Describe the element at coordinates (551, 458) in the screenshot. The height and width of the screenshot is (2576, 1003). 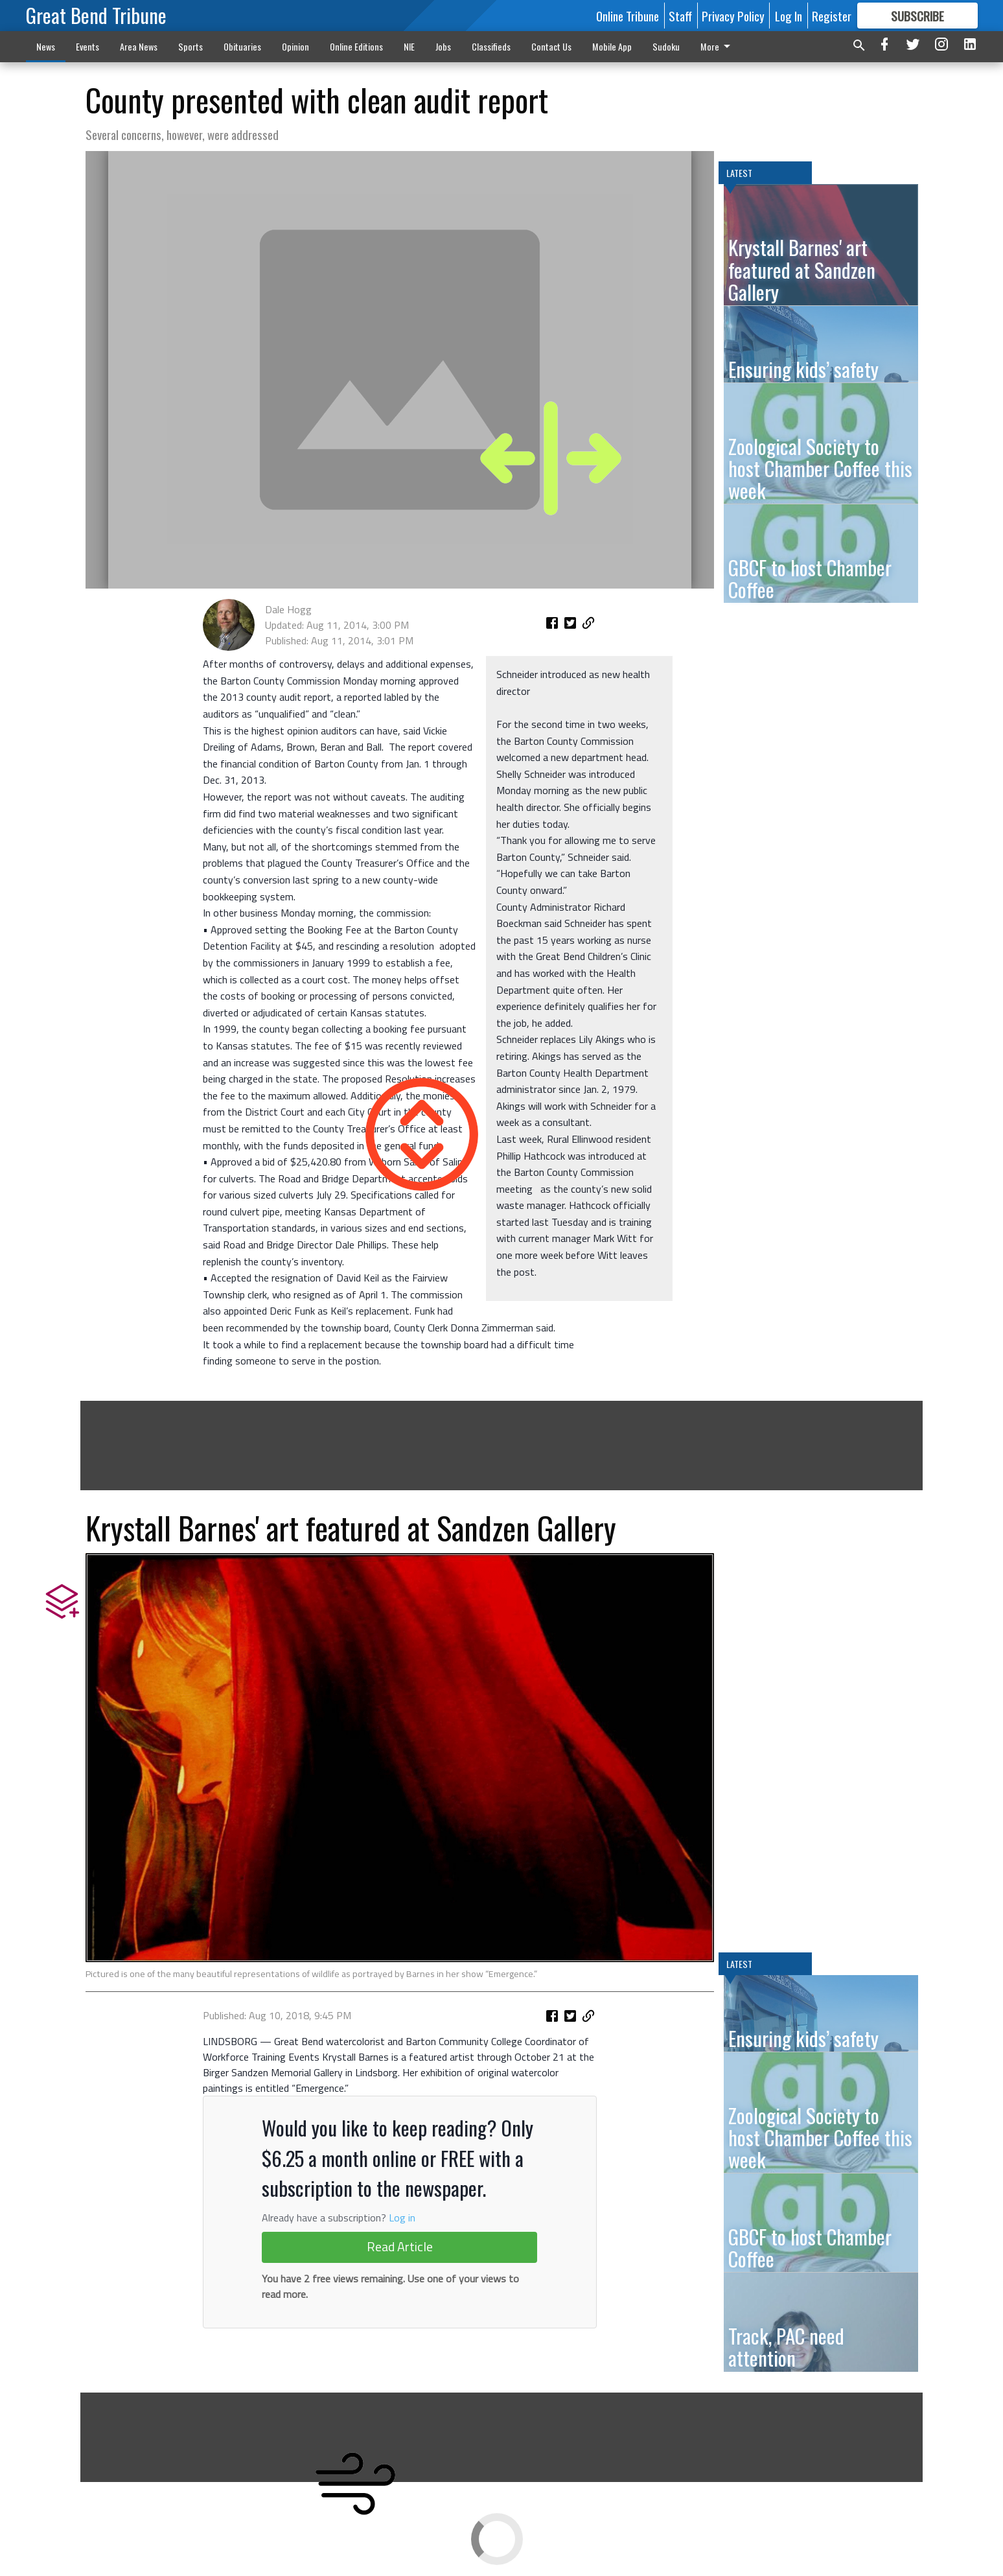
I see `expand content horizontally` at that location.